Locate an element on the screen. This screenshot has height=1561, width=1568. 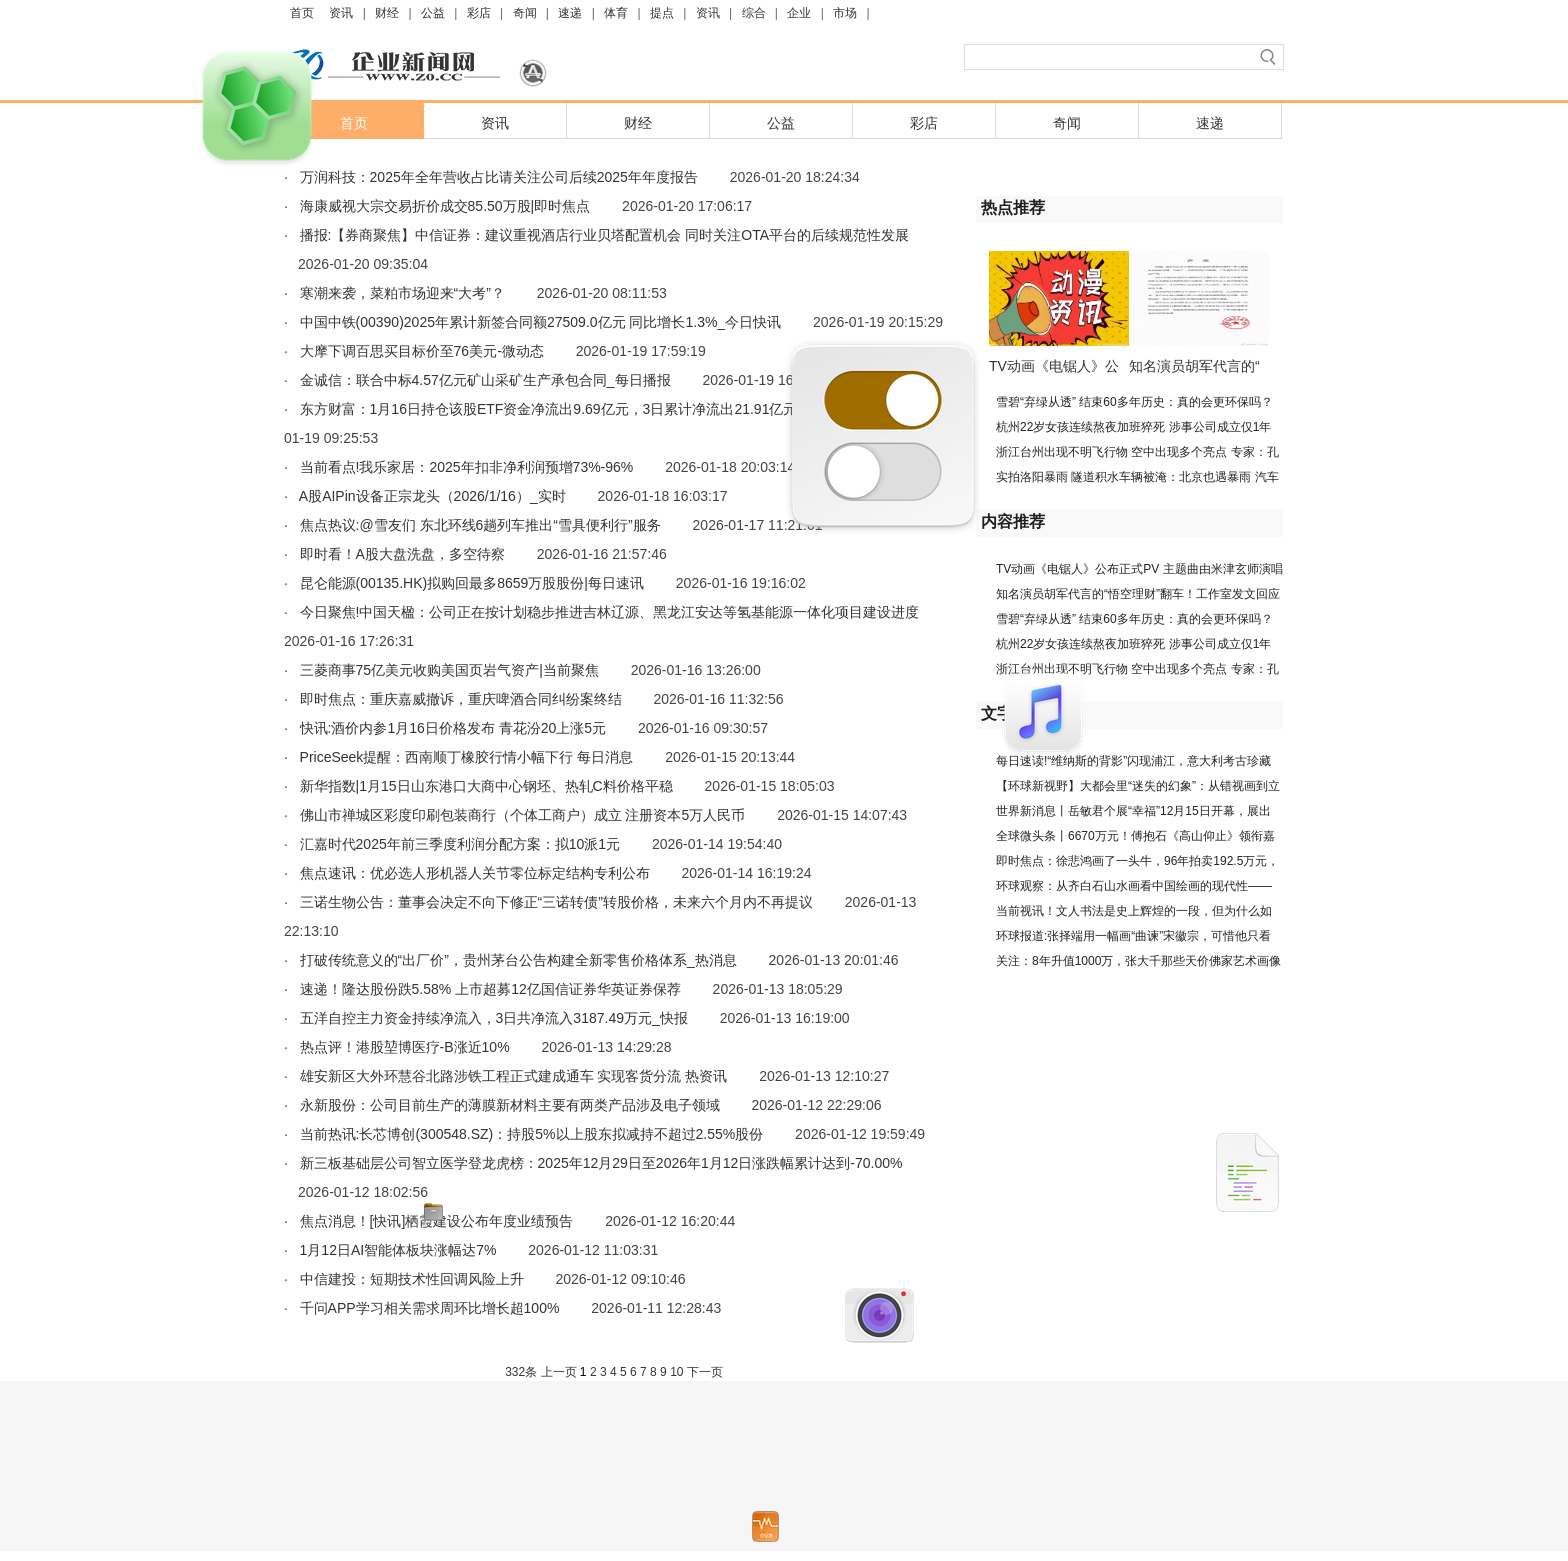
open file manager application is located at coordinates (433, 1211).